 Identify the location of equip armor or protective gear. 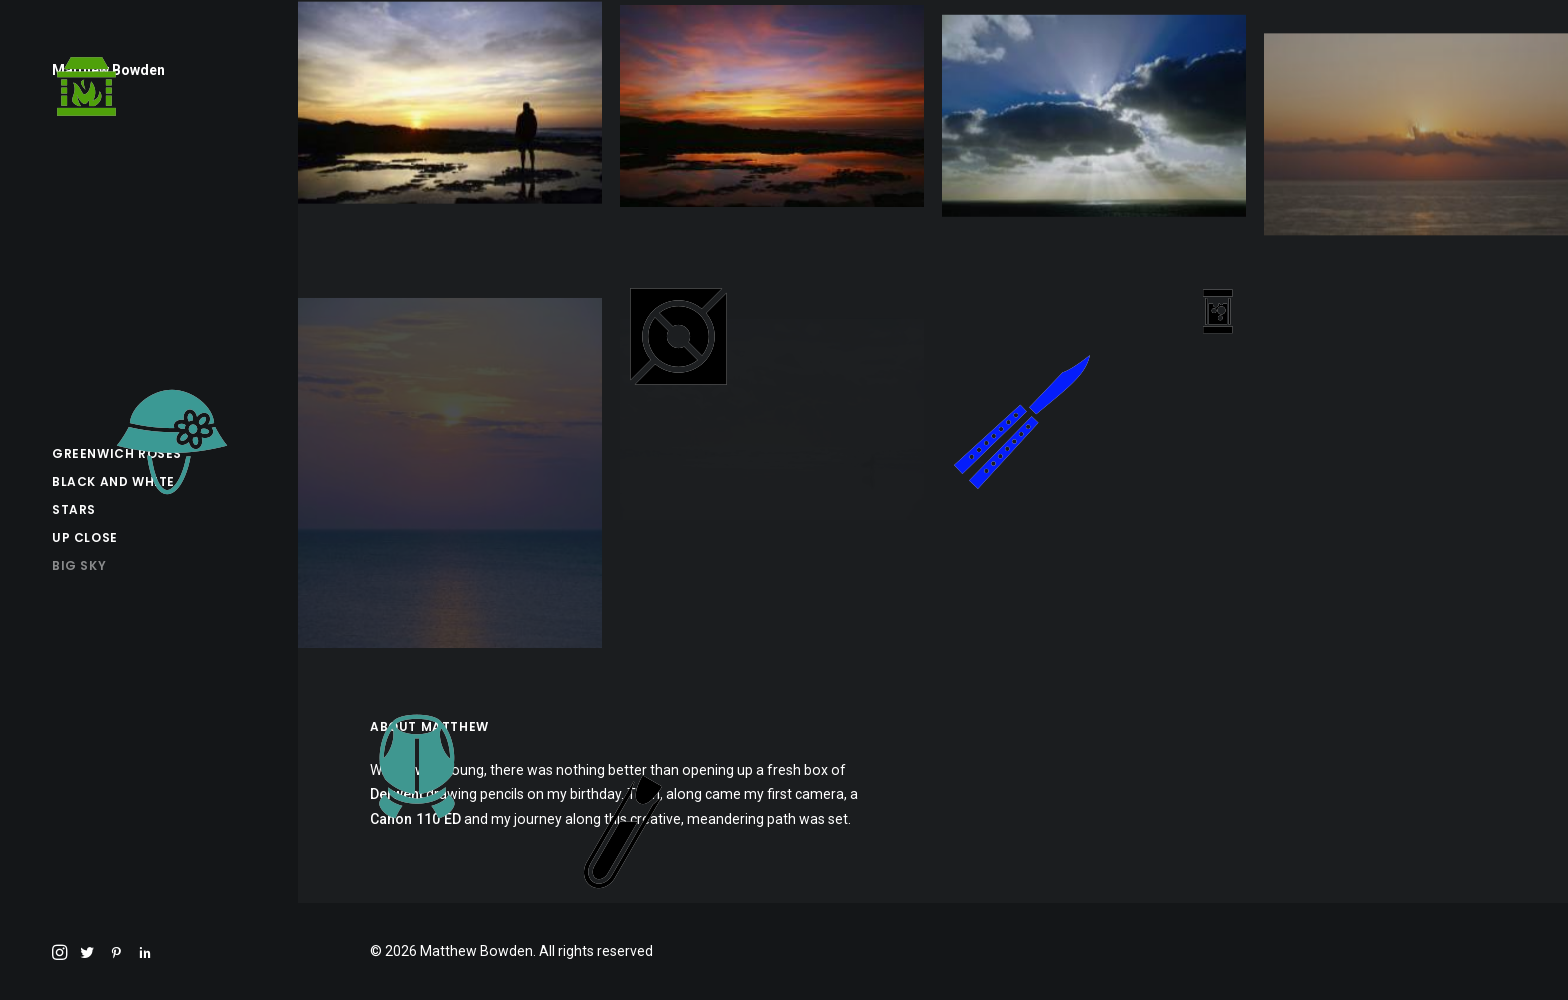
(416, 766).